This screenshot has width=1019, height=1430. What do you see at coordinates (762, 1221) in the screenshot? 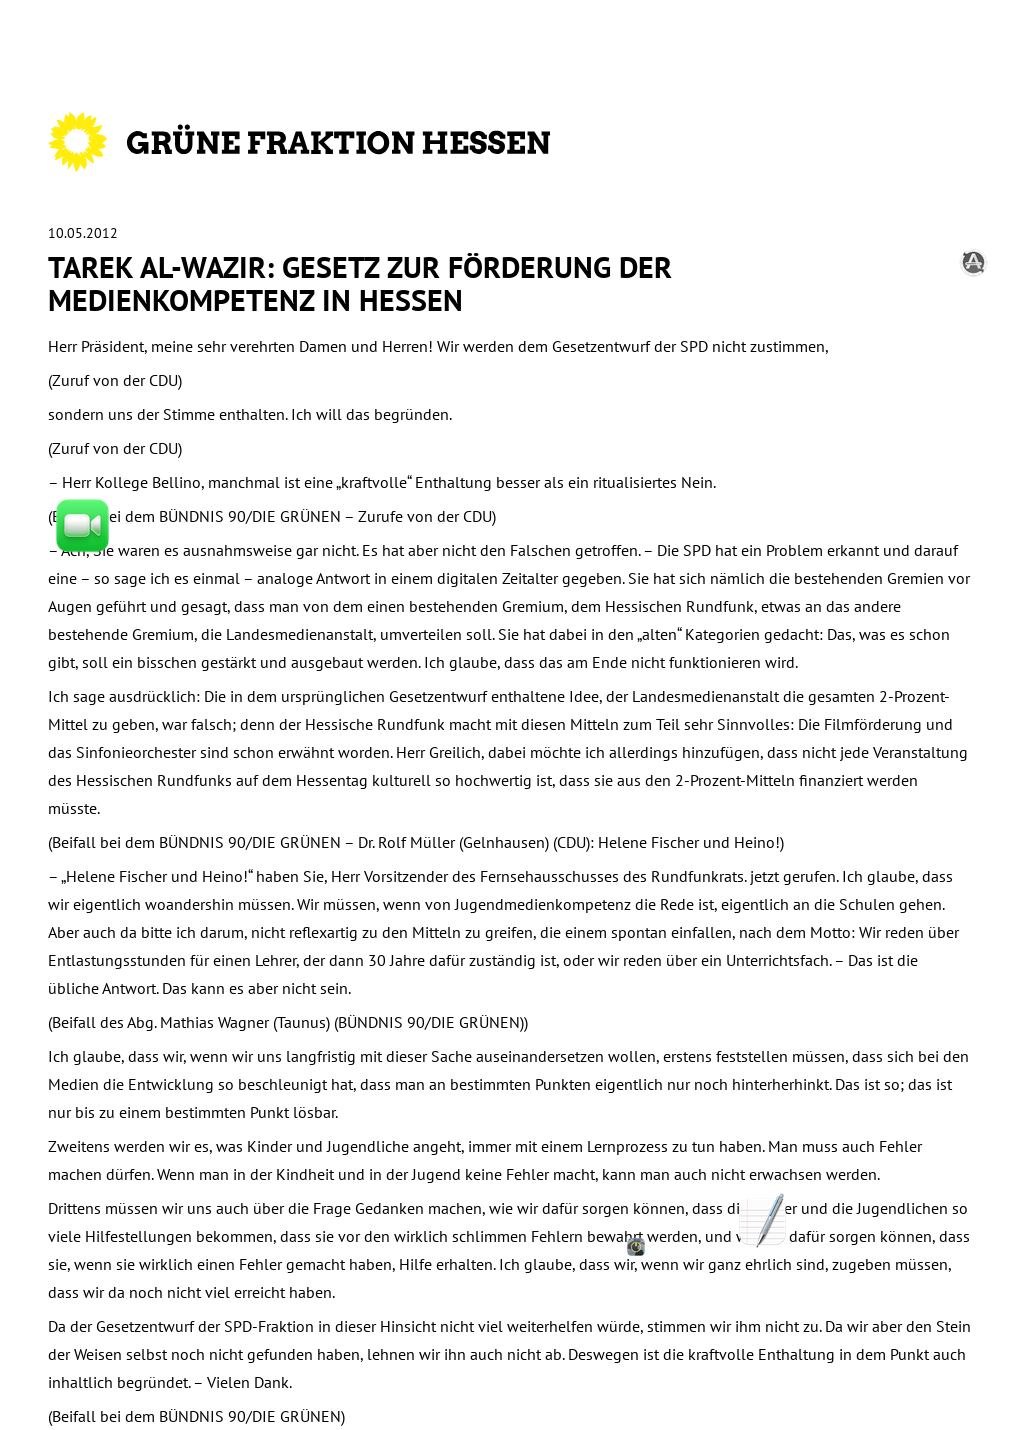
I see `open TextEdit app for basic text editing` at bounding box center [762, 1221].